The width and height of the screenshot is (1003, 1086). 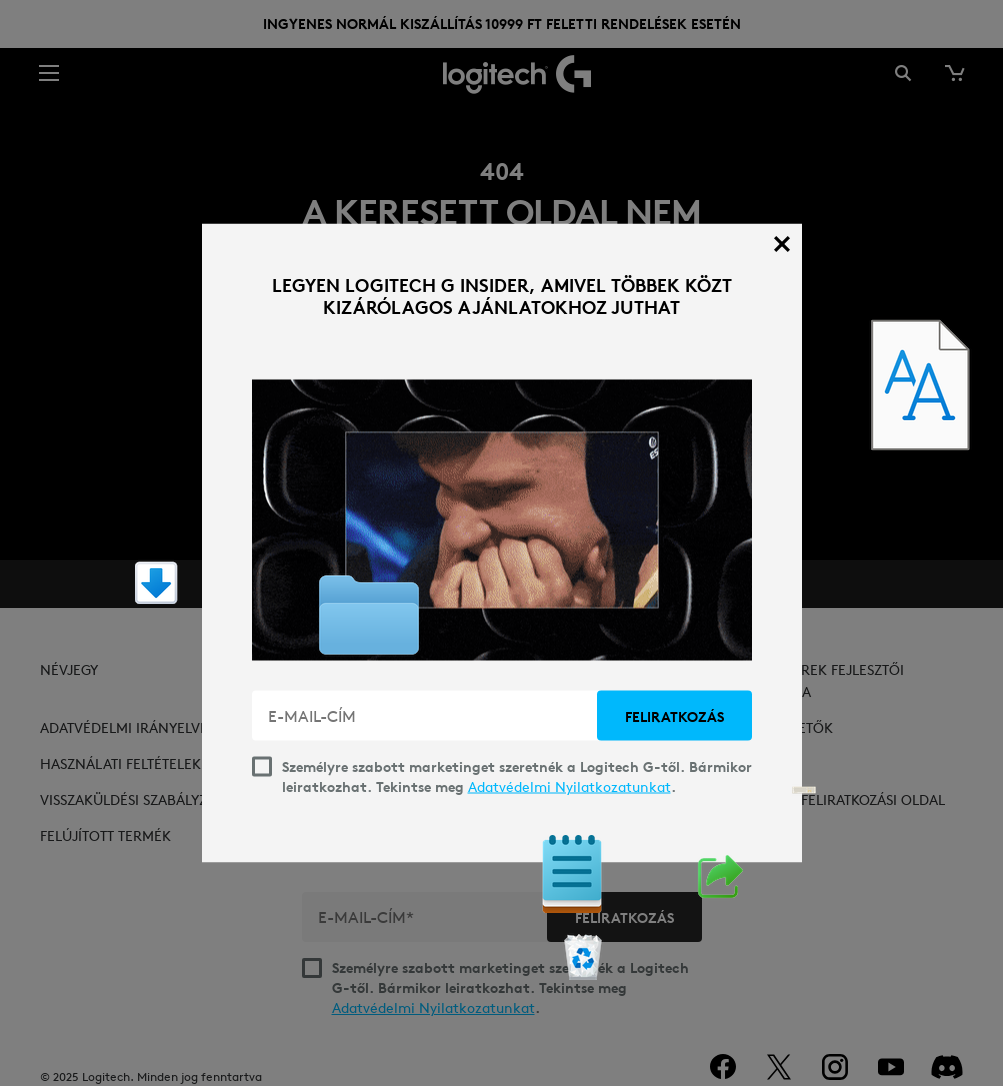 What do you see at coordinates (804, 790) in the screenshot?
I see `bluetooth keyboard connected (yellow variant)` at bounding box center [804, 790].